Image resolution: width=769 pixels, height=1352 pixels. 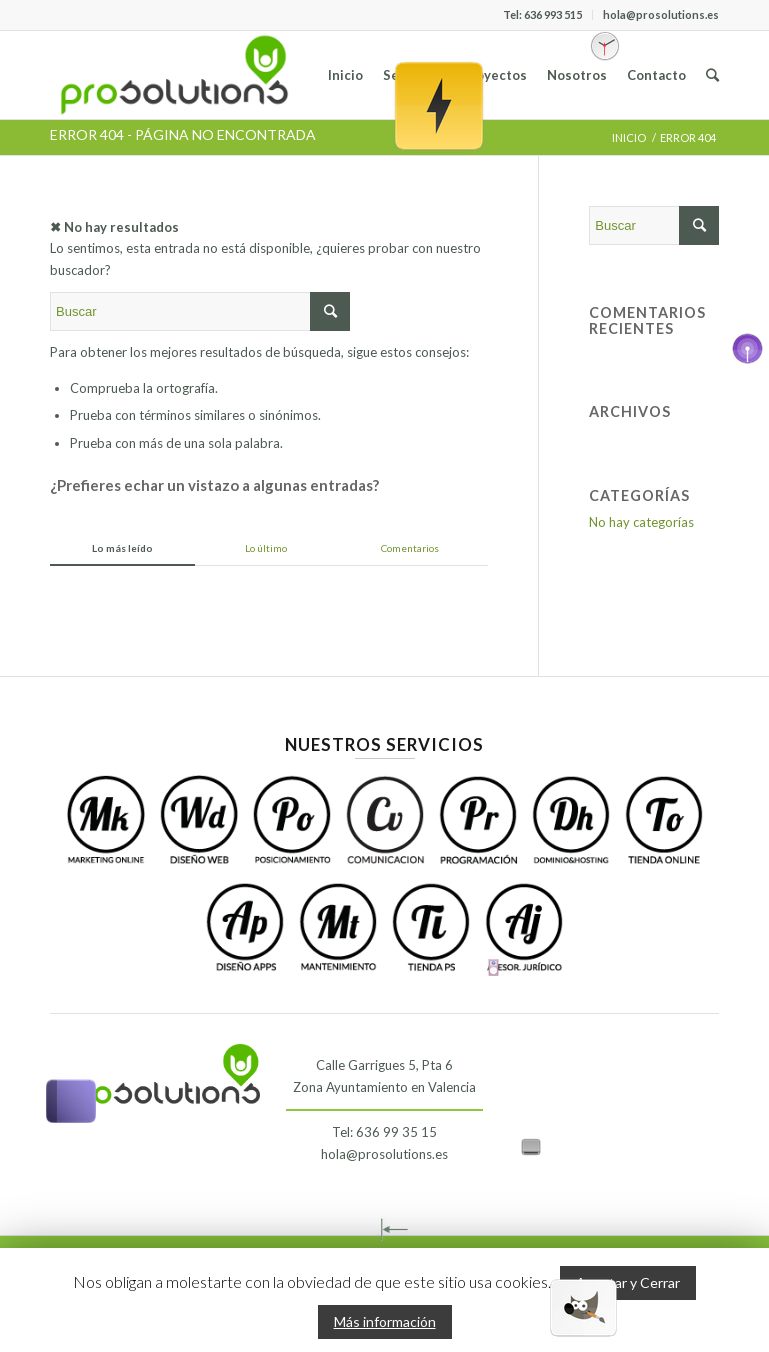 I want to click on pink iPod mini device icon, so click(x=493, y=967).